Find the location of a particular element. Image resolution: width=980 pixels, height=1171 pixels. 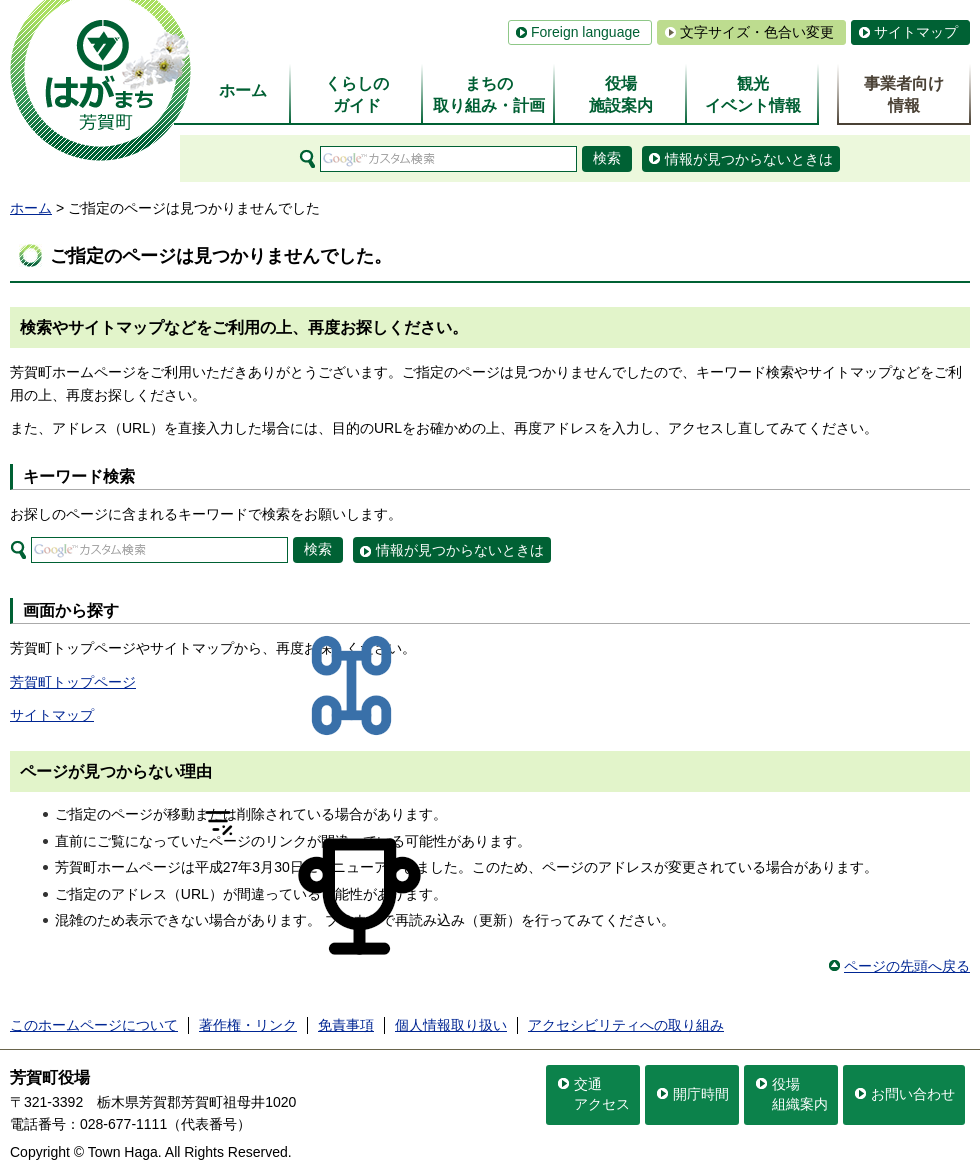

view achievements or awards is located at coordinates (359, 893).